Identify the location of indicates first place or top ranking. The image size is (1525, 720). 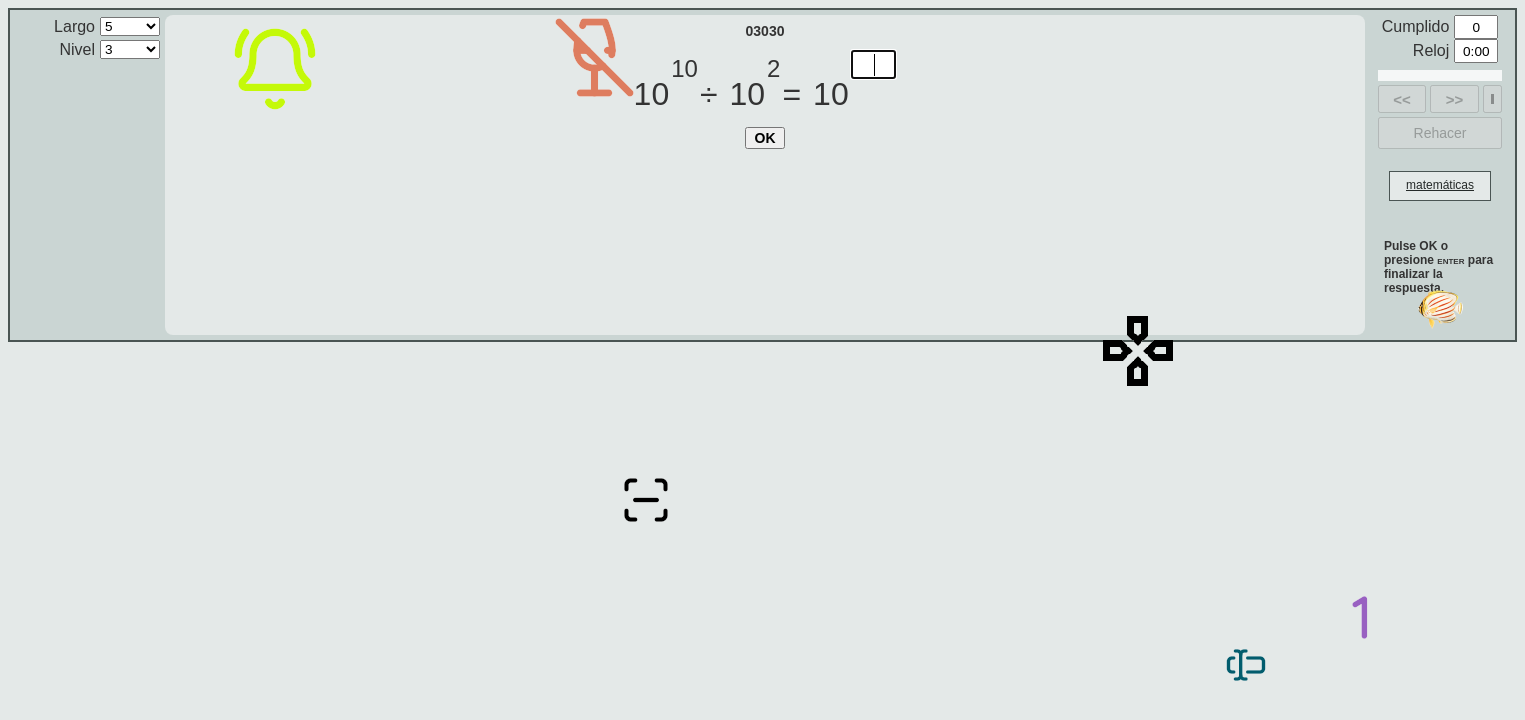
(1362, 617).